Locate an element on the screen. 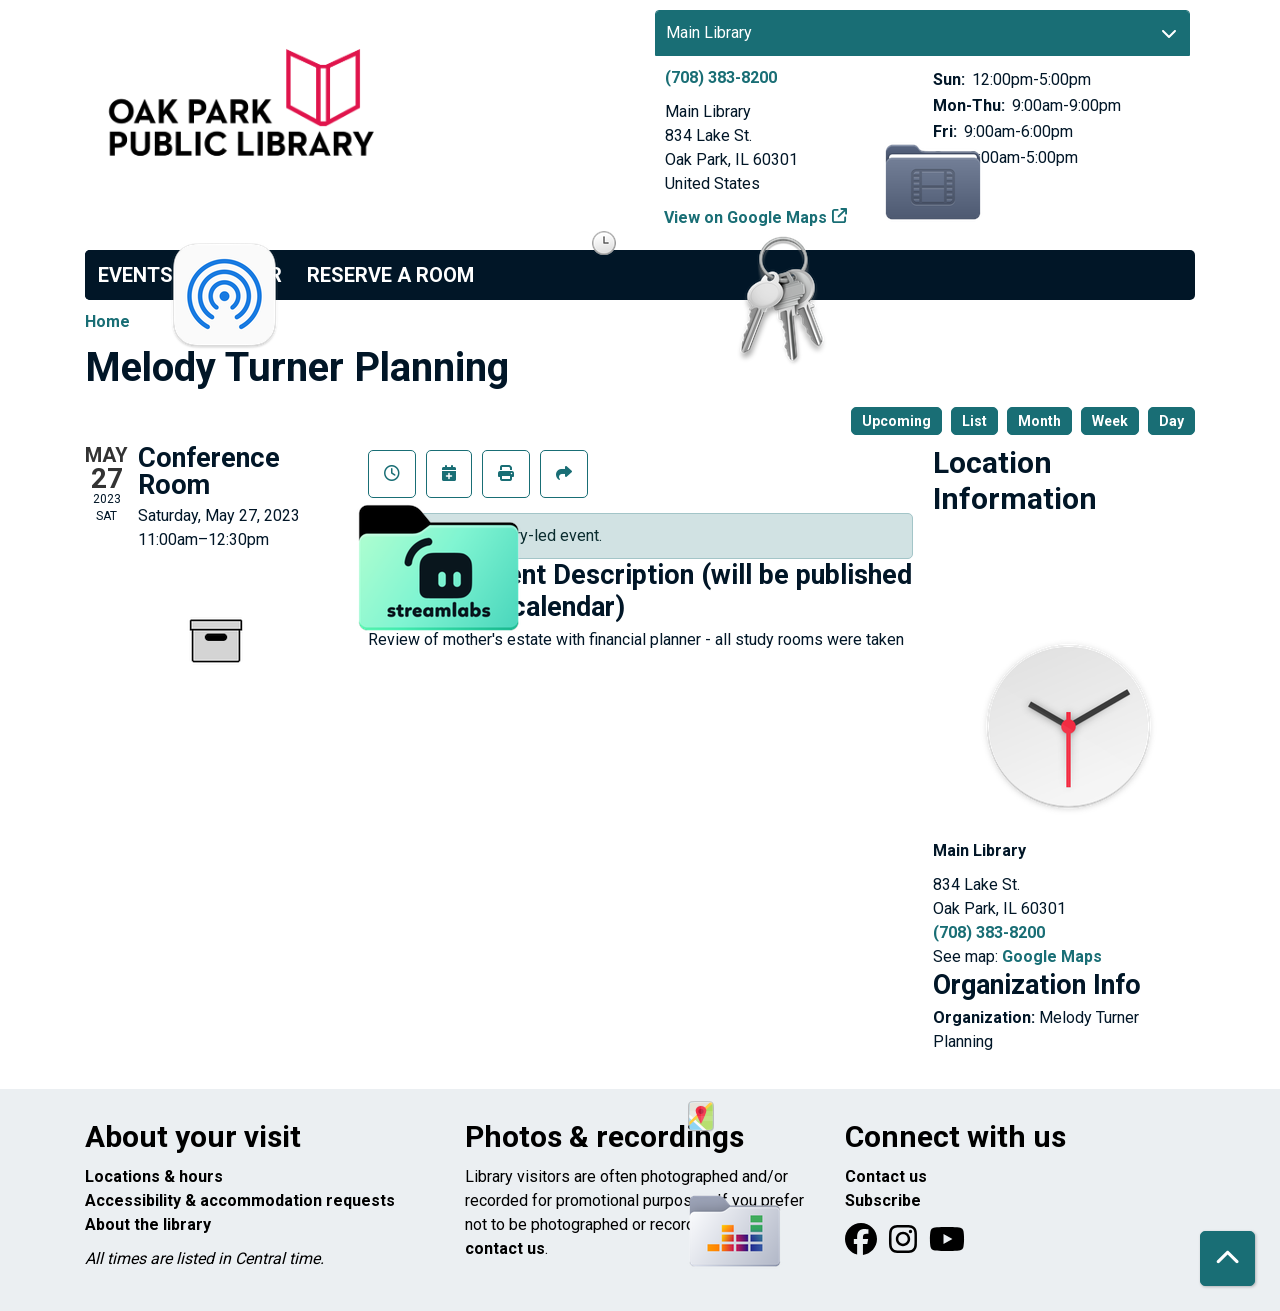 The height and width of the screenshot is (1311, 1280). access date and time settings is located at coordinates (1068, 726).